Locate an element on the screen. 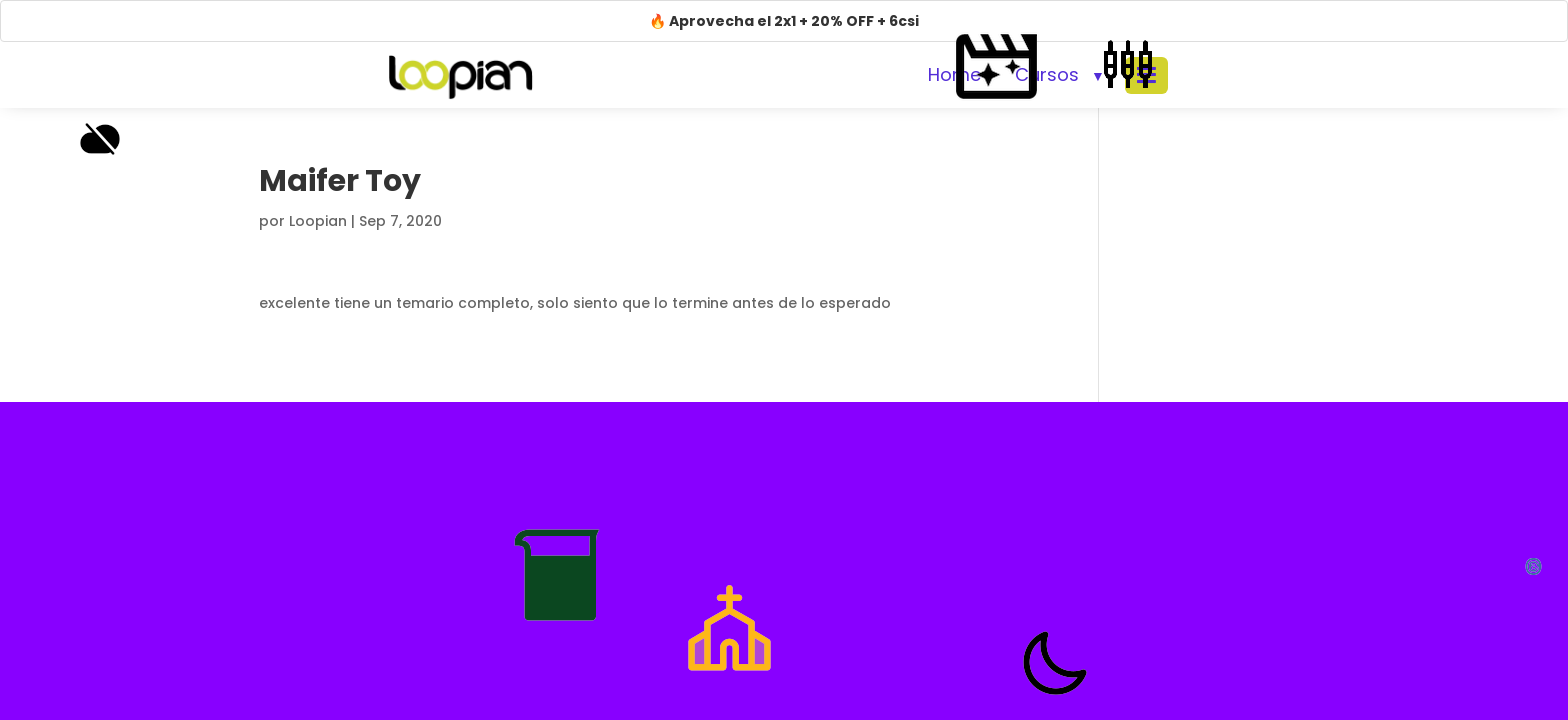 This screenshot has height=720, width=1568. view nearby churches or places of worship is located at coordinates (729, 632).